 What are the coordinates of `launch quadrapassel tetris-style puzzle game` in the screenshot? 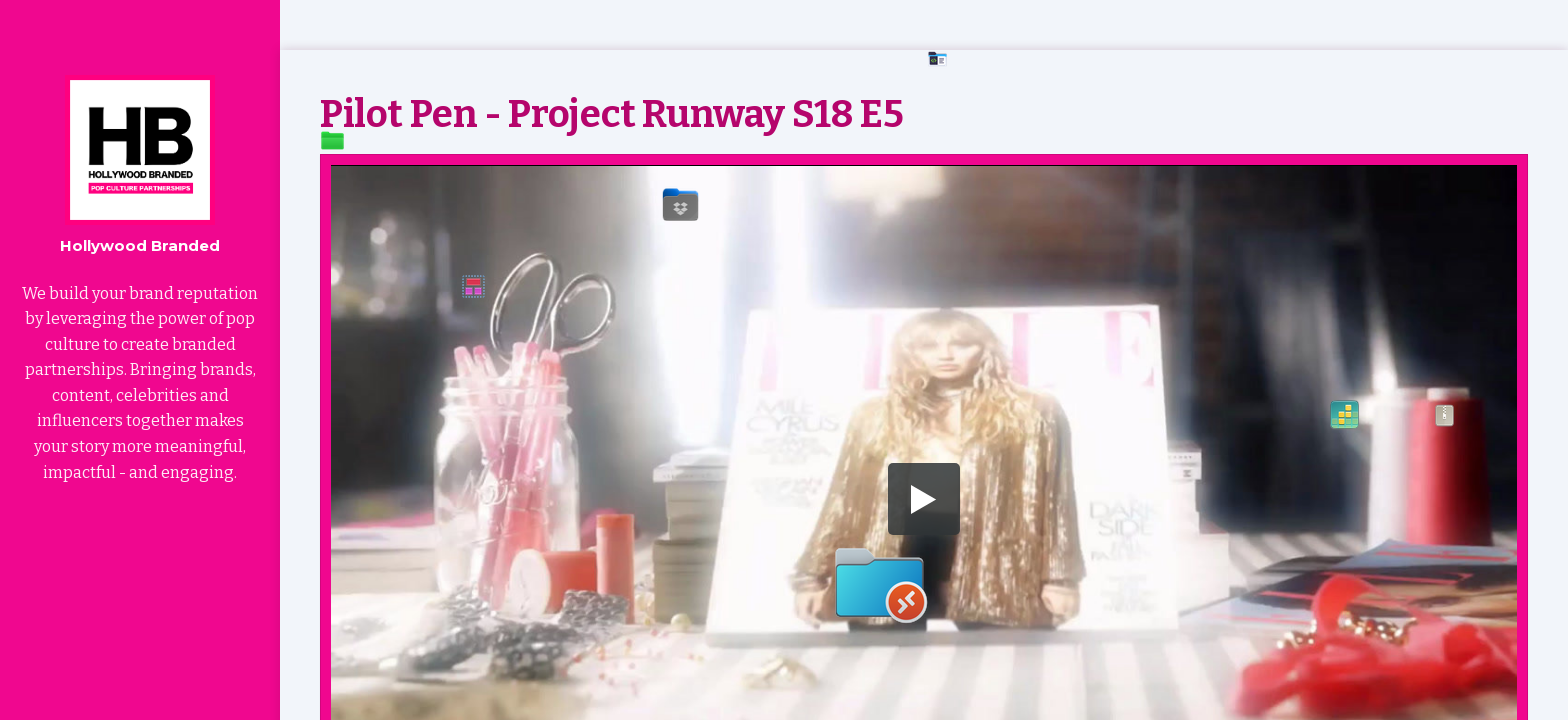 It's located at (1344, 414).